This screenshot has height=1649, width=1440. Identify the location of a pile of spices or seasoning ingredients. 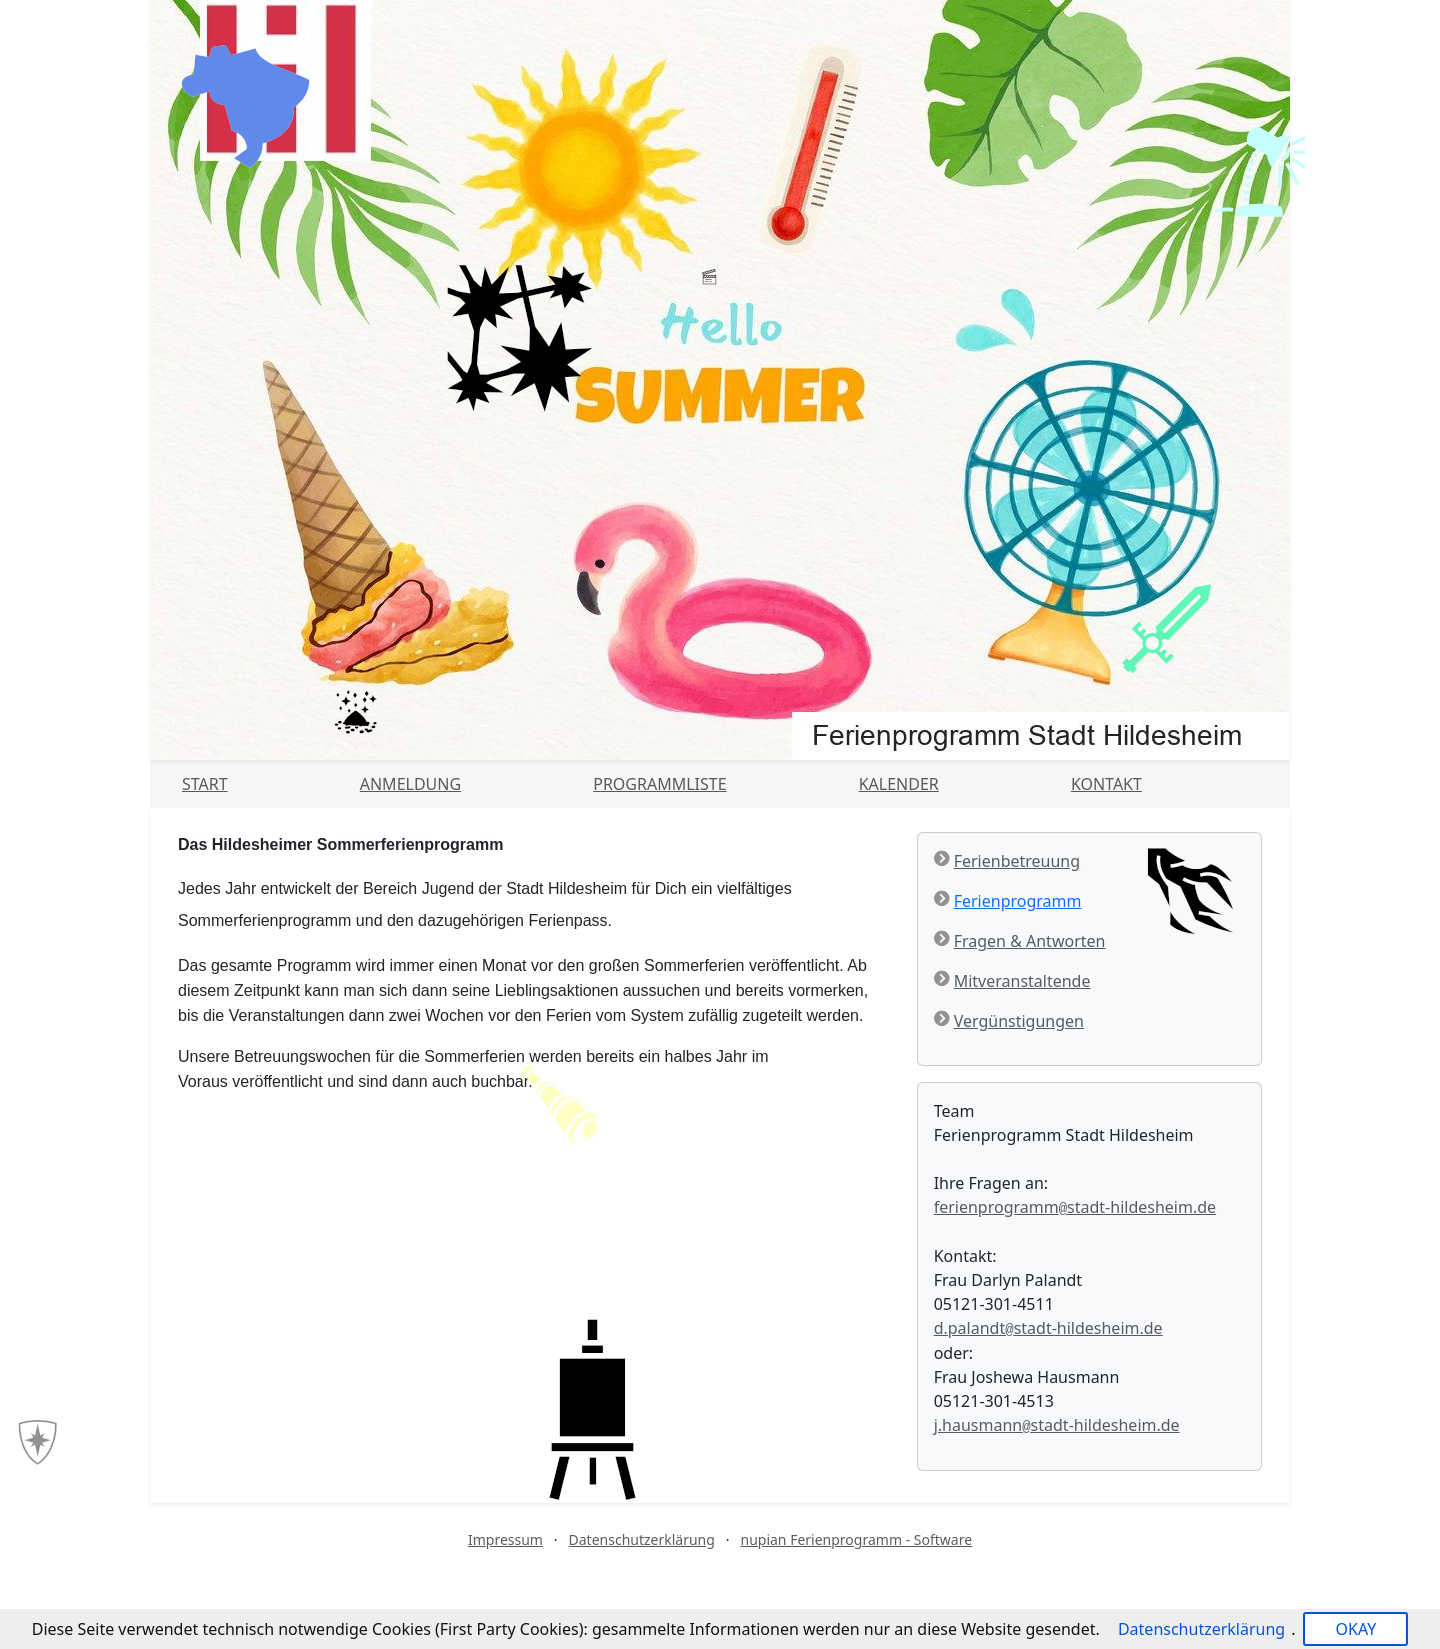
(356, 712).